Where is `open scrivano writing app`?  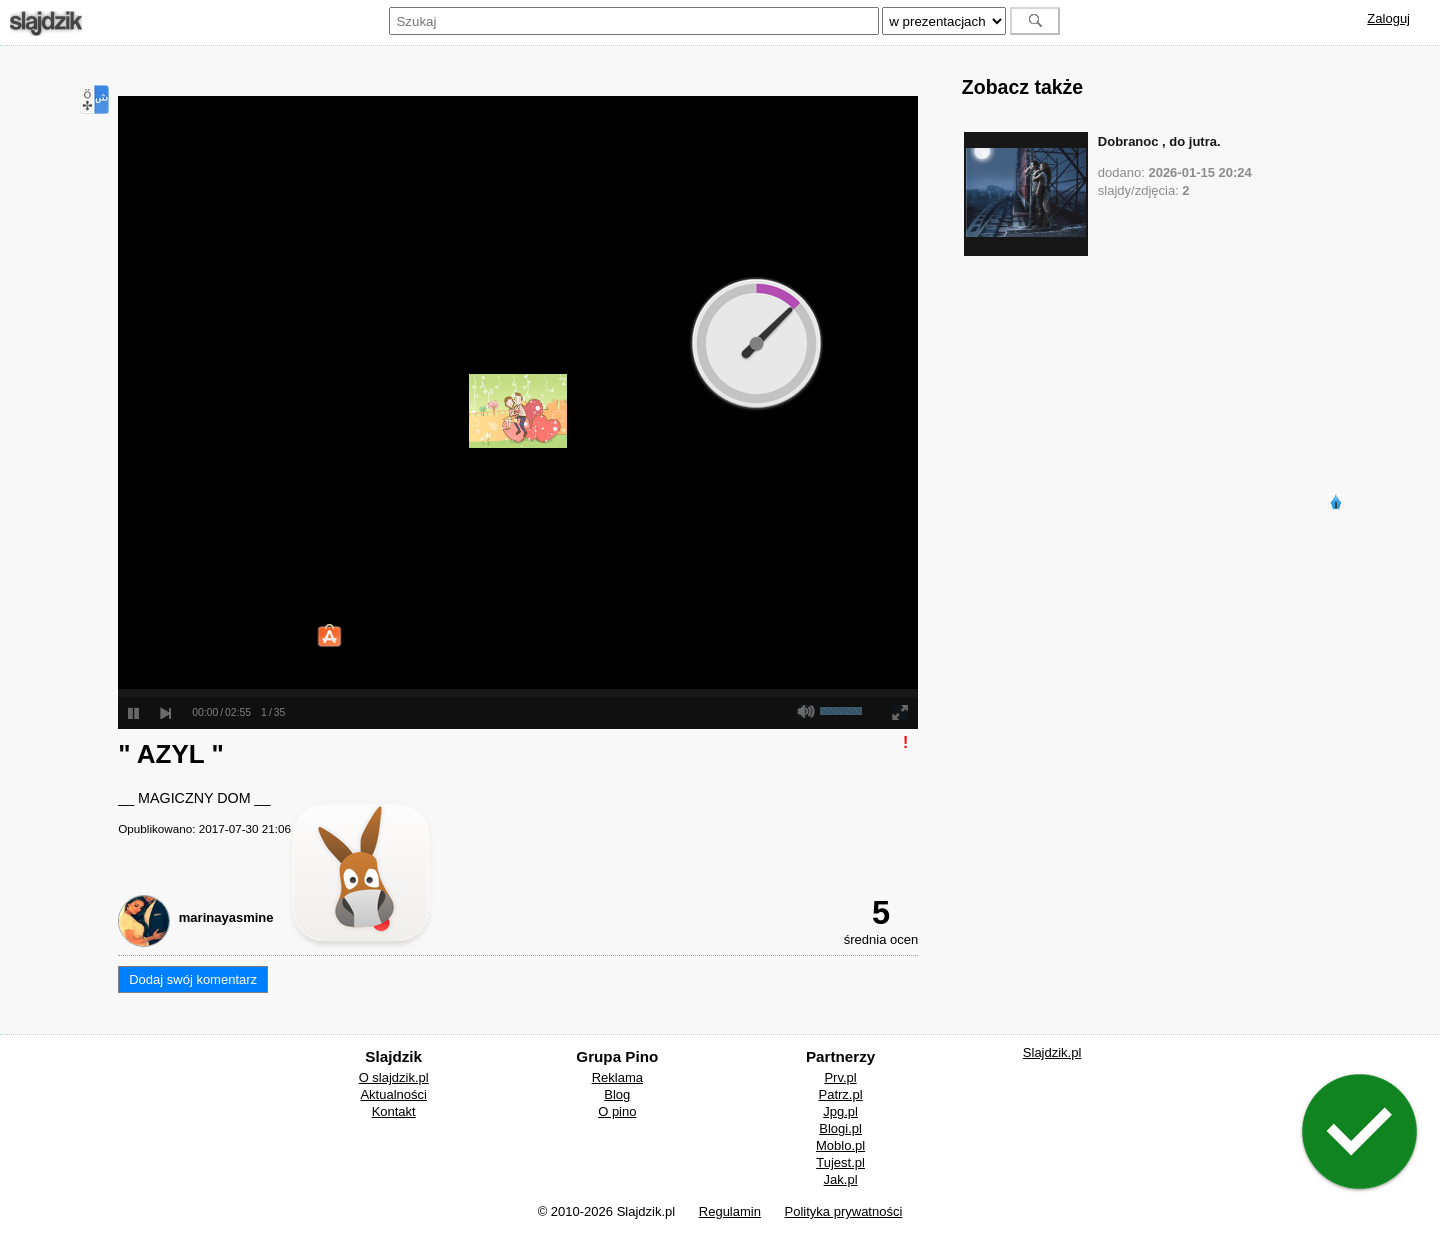
open scrivano writing app is located at coordinates (1336, 501).